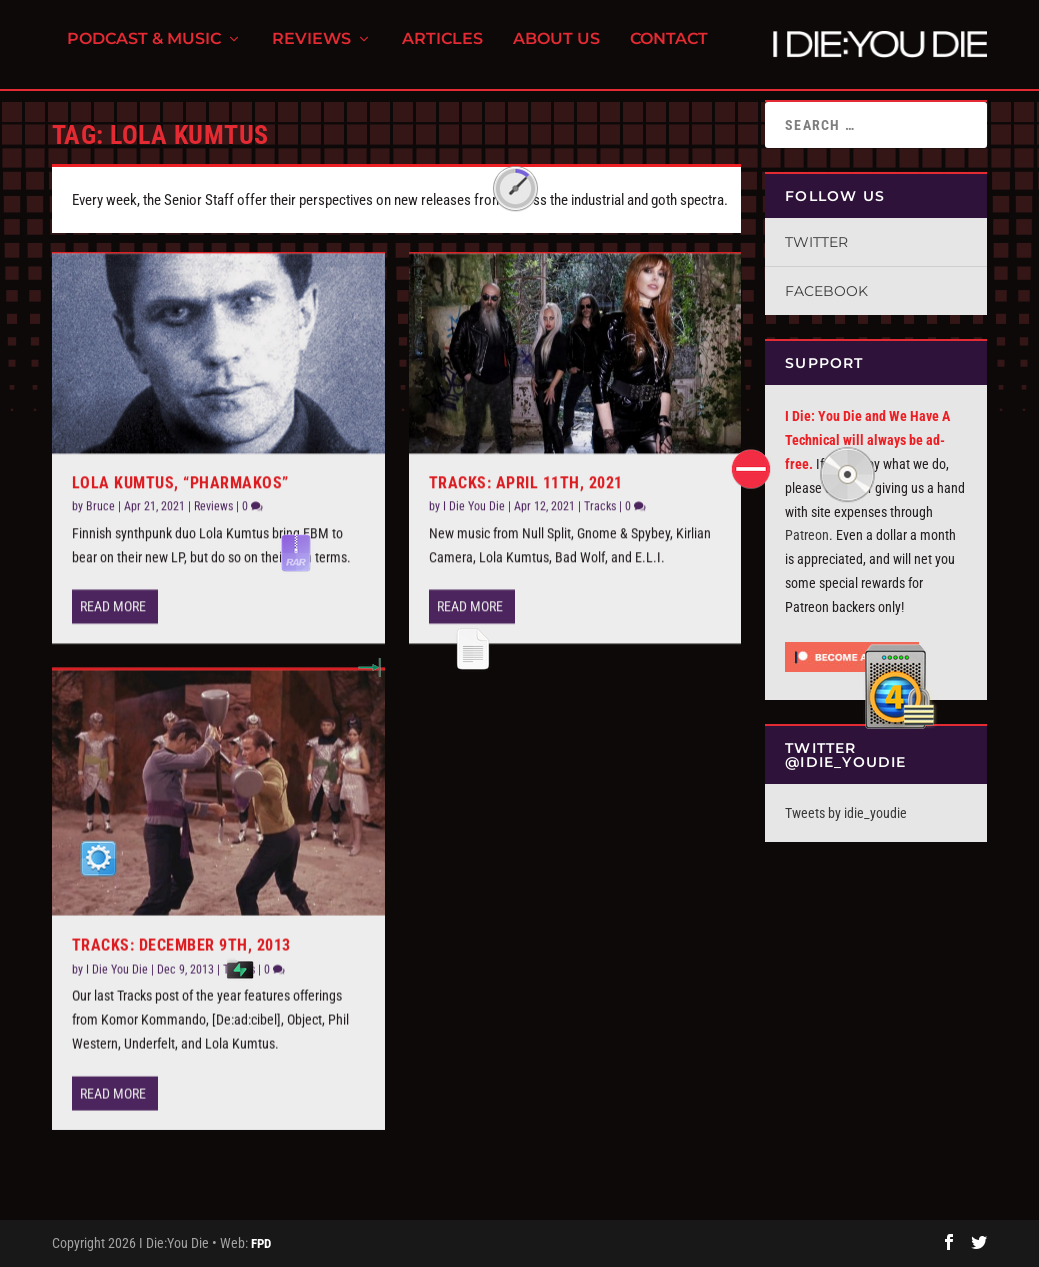 Image resolution: width=1039 pixels, height=1267 pixels. Describe the element at coordinates (895, 686) in the screenshot. I see `locked RAID 4 storage array` at that location.